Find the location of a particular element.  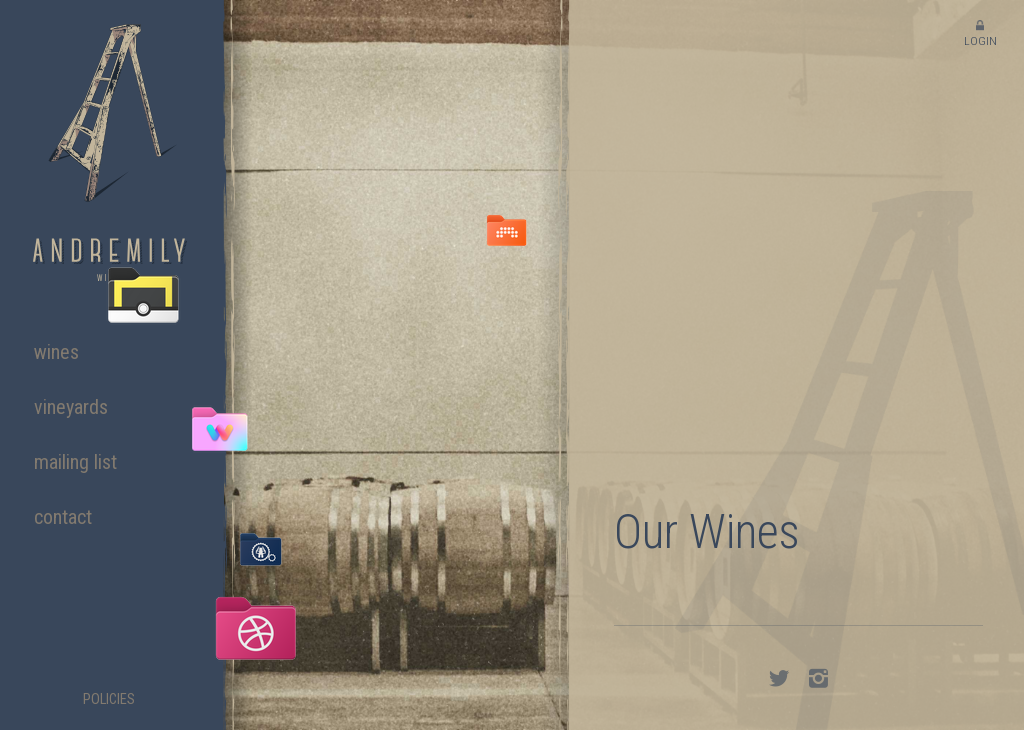

open Bitwig Studio project files folder is located at coordinates (506, 231).